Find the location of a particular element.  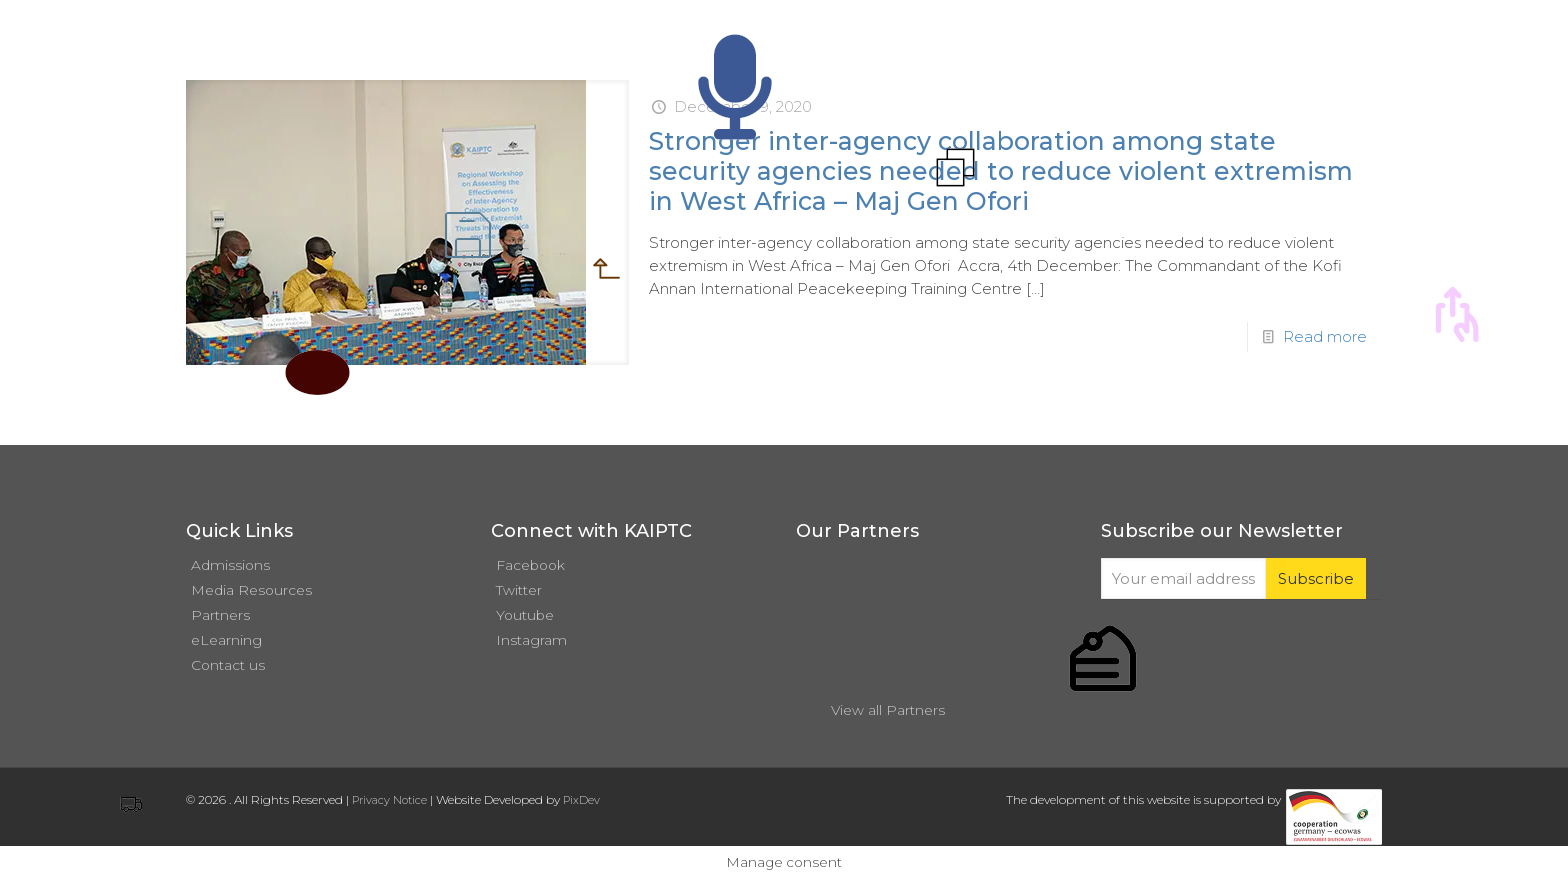

view birthday or celebration reminders is located at coordinates (1103, 658).